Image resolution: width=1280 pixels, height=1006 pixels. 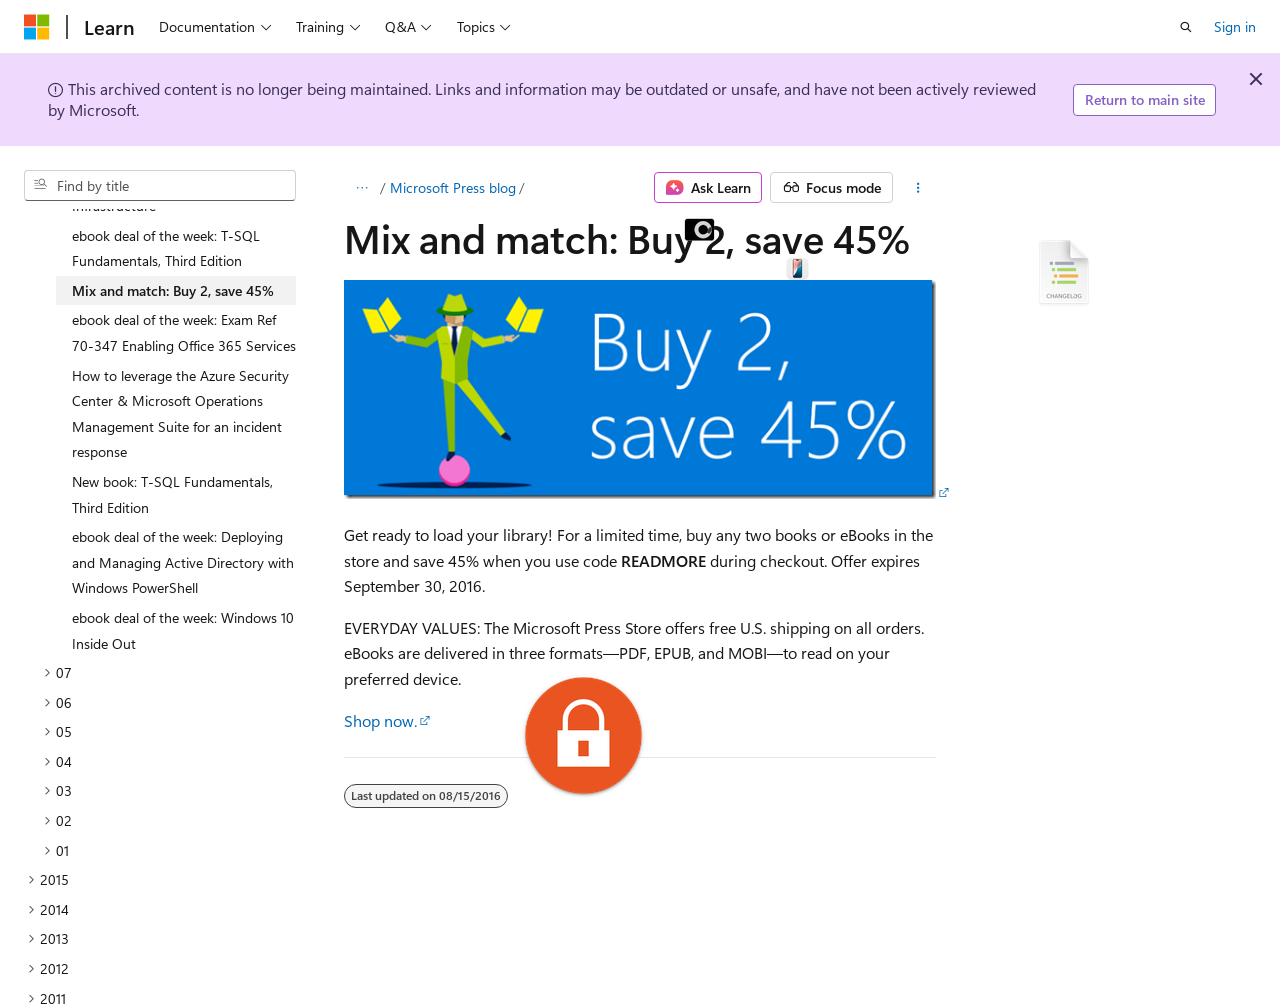 I want to click on ipod shuffle device in sidebar, so click(x=699, y=228).